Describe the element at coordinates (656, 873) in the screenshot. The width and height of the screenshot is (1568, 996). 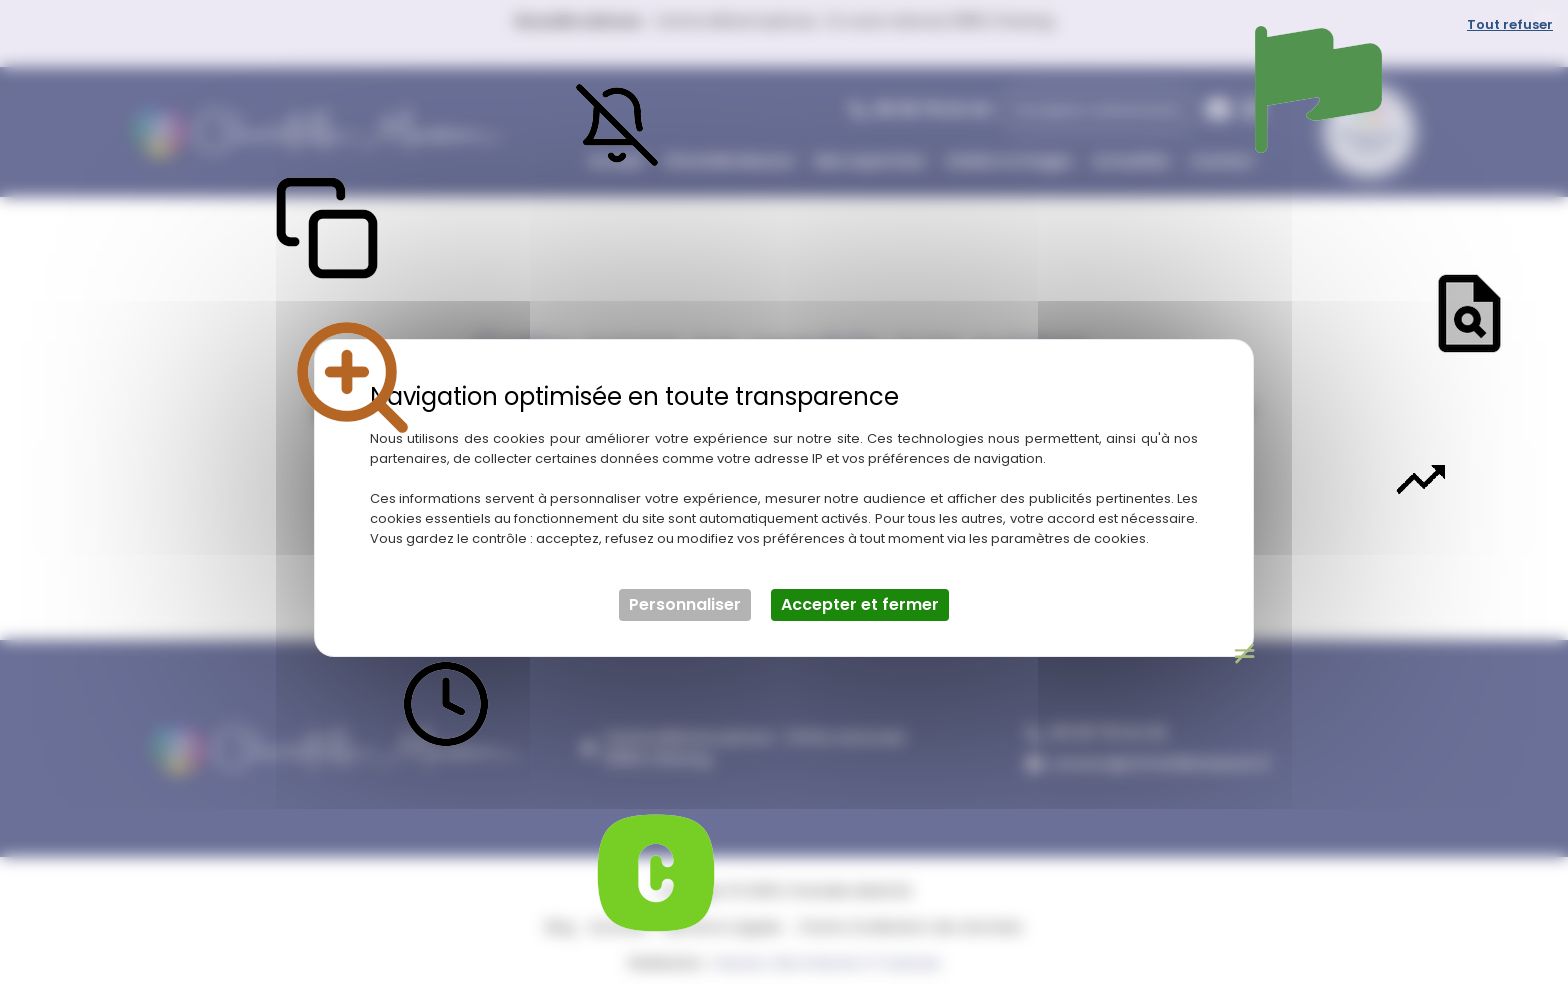
I see `indicates a copyright symbol or content ownership` at that location.